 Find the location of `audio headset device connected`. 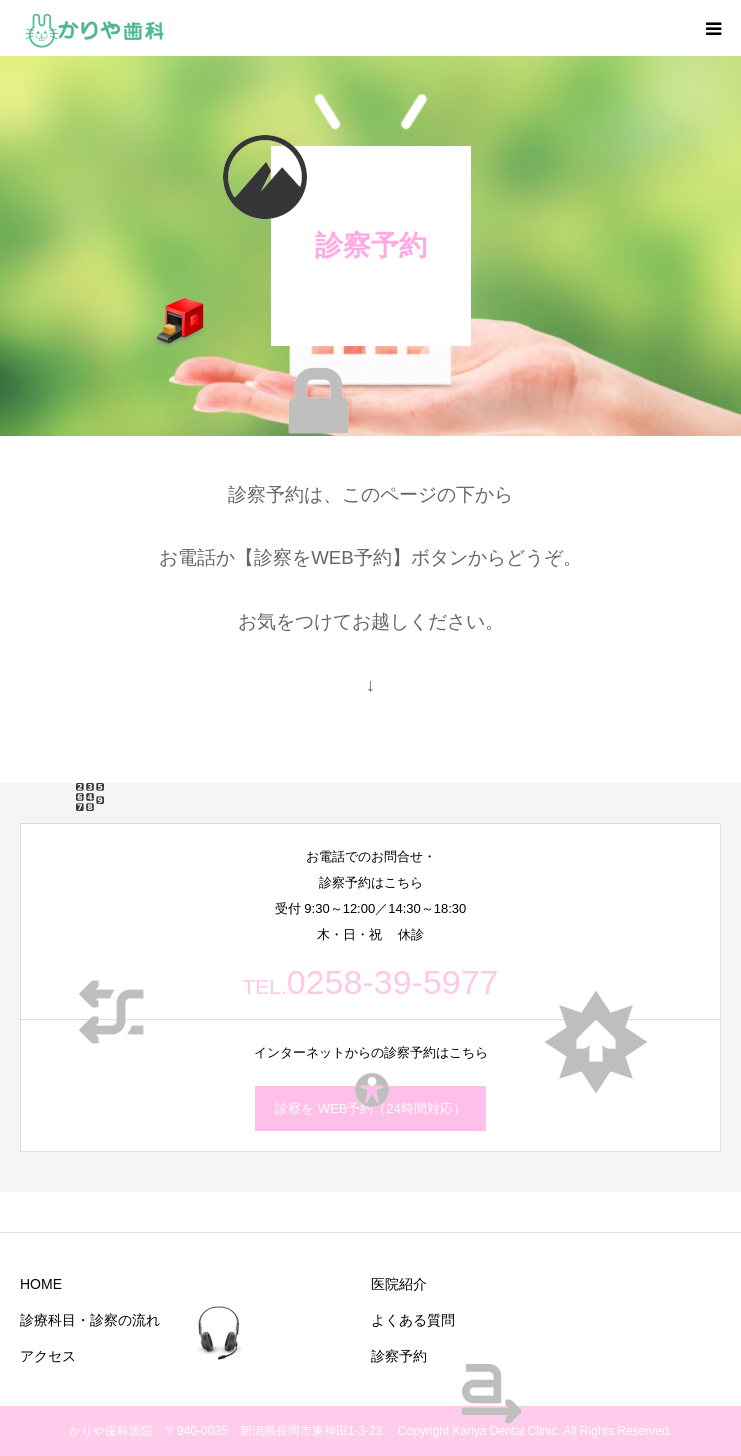

audio headset device connected is located at coordinates (218, 1332).